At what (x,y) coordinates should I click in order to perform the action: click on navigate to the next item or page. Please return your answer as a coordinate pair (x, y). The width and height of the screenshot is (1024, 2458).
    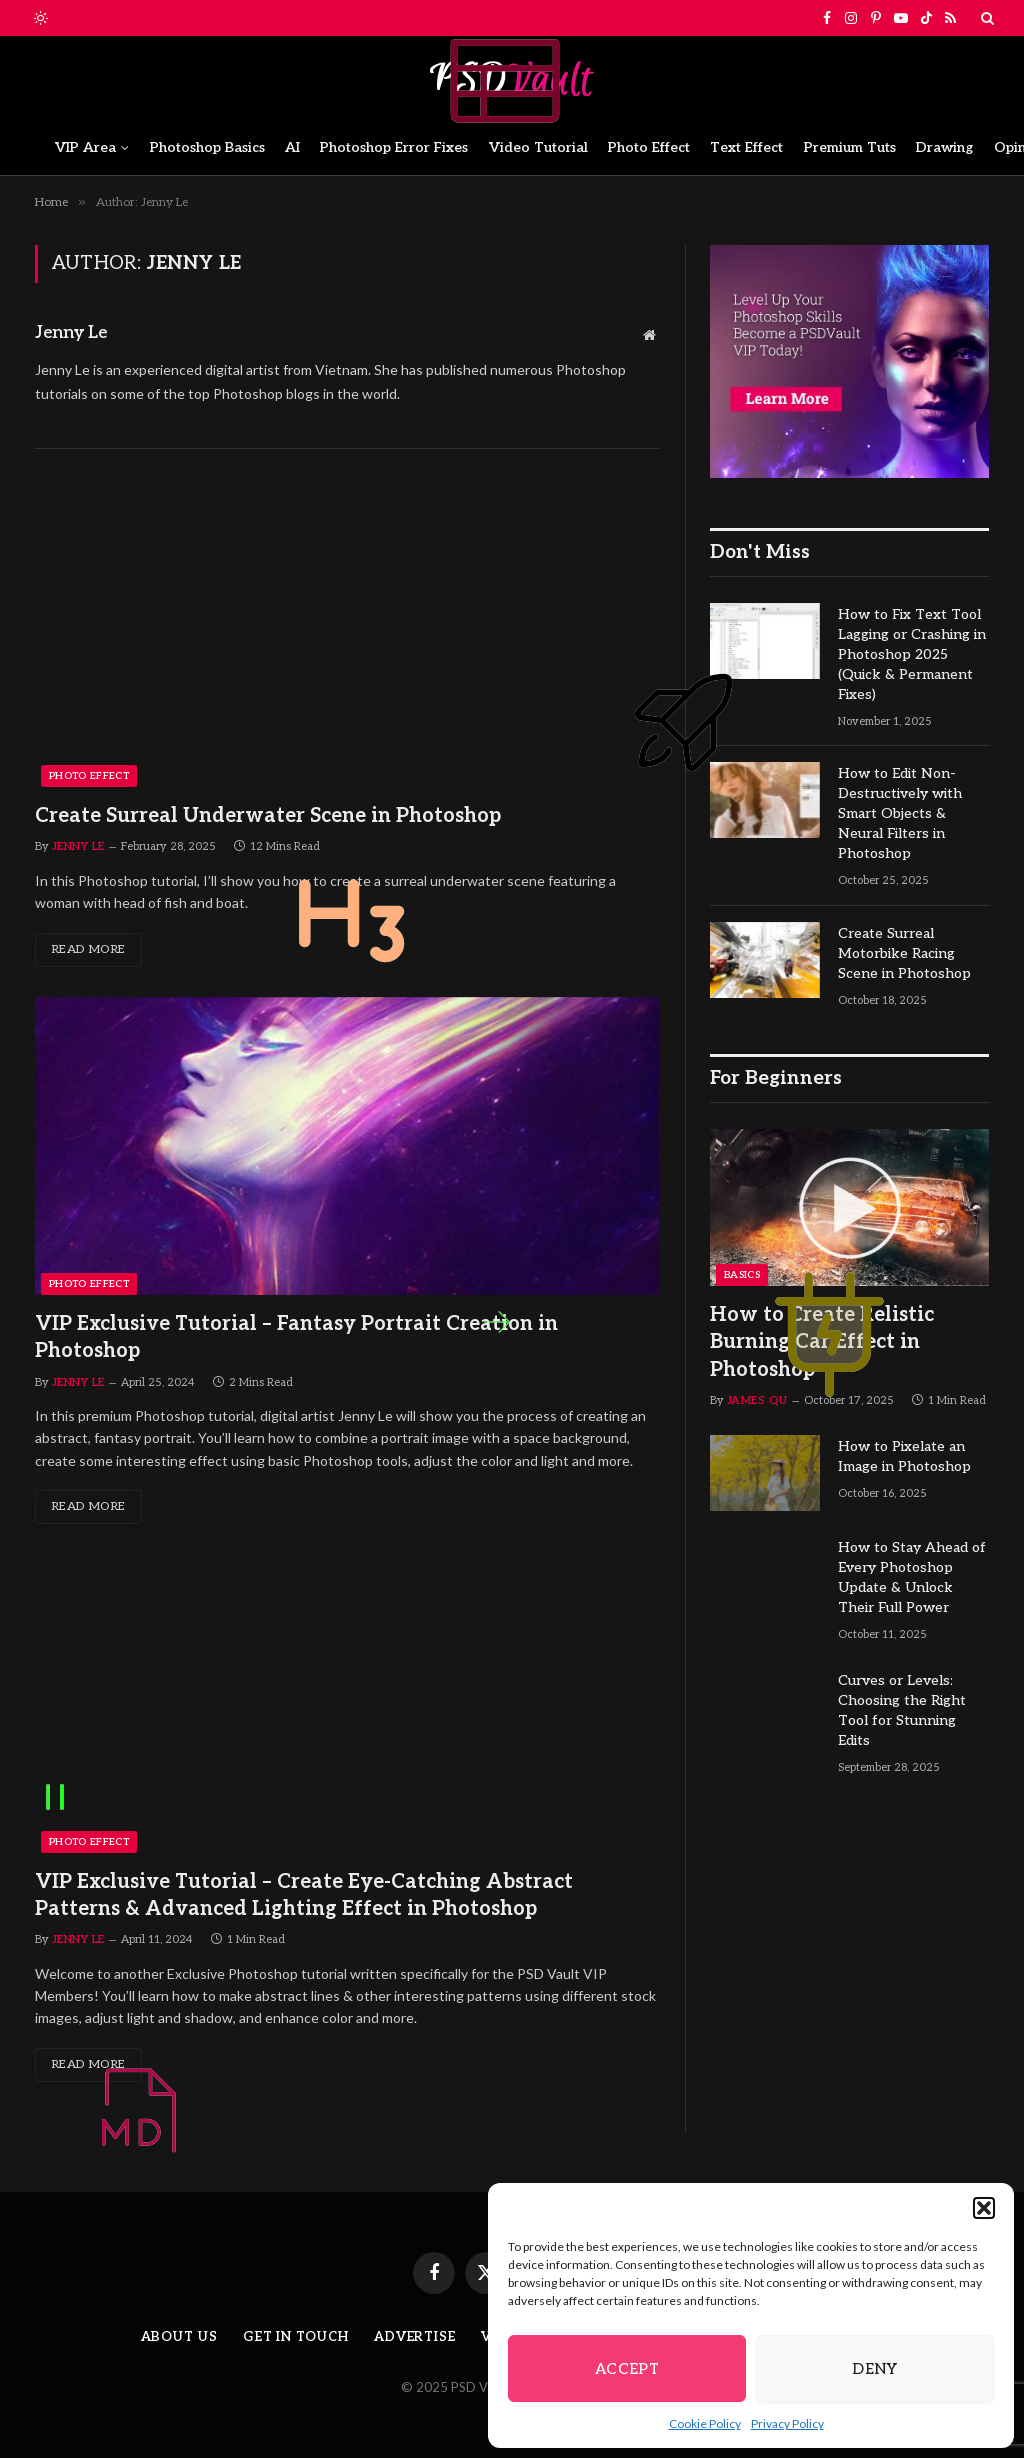
    Looking at the image, I should click on (497, 1322).